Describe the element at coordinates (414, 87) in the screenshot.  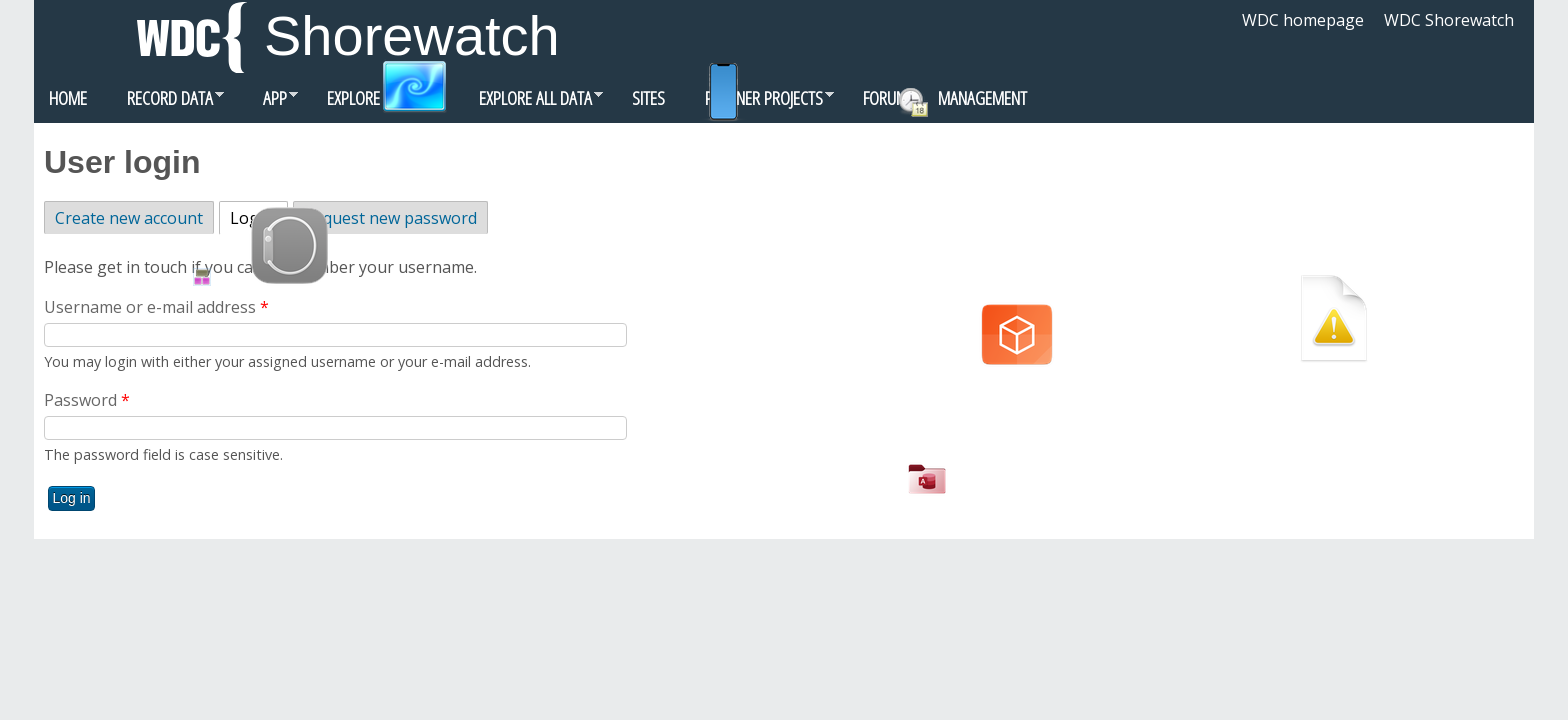
I see `open screen saver settings` at that location.